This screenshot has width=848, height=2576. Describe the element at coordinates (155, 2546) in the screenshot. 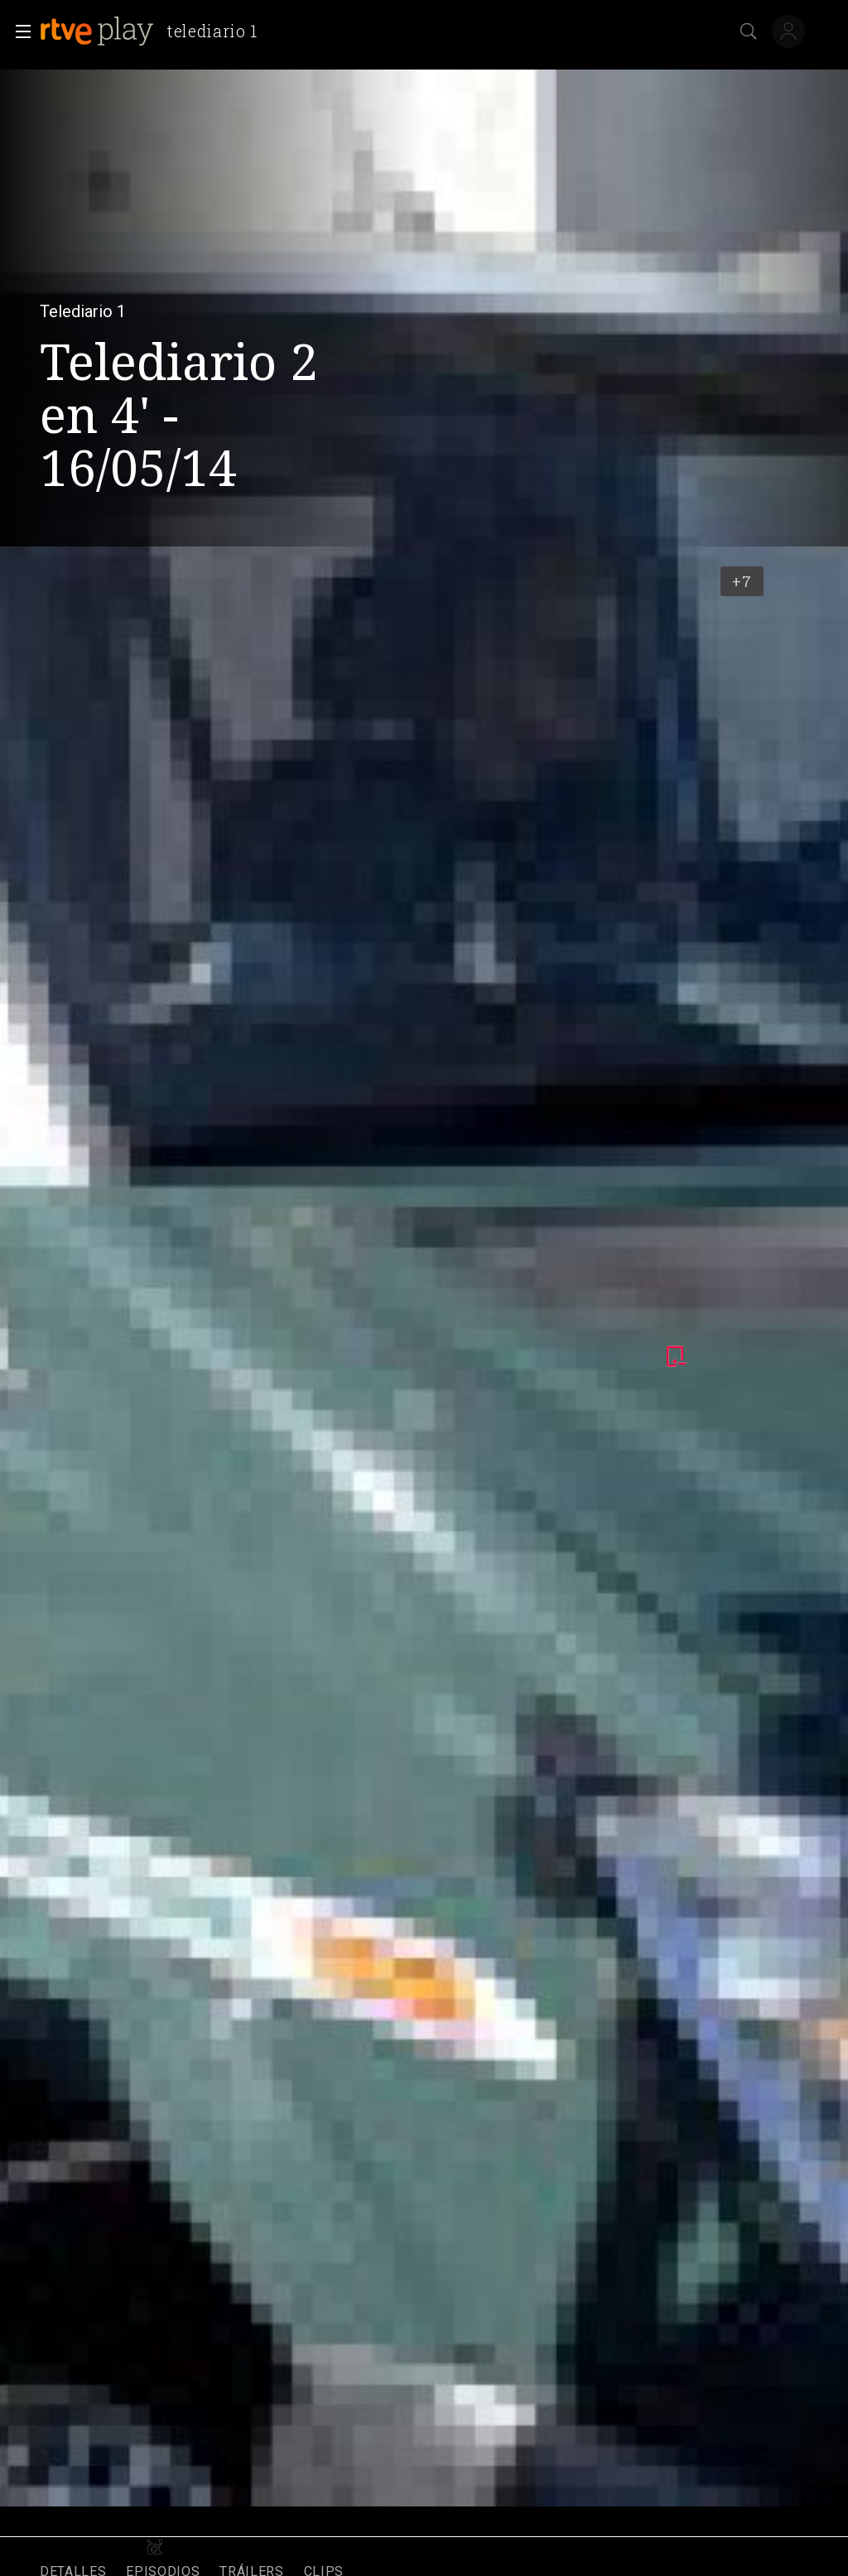

I see `camera flash is disabled` at that location.